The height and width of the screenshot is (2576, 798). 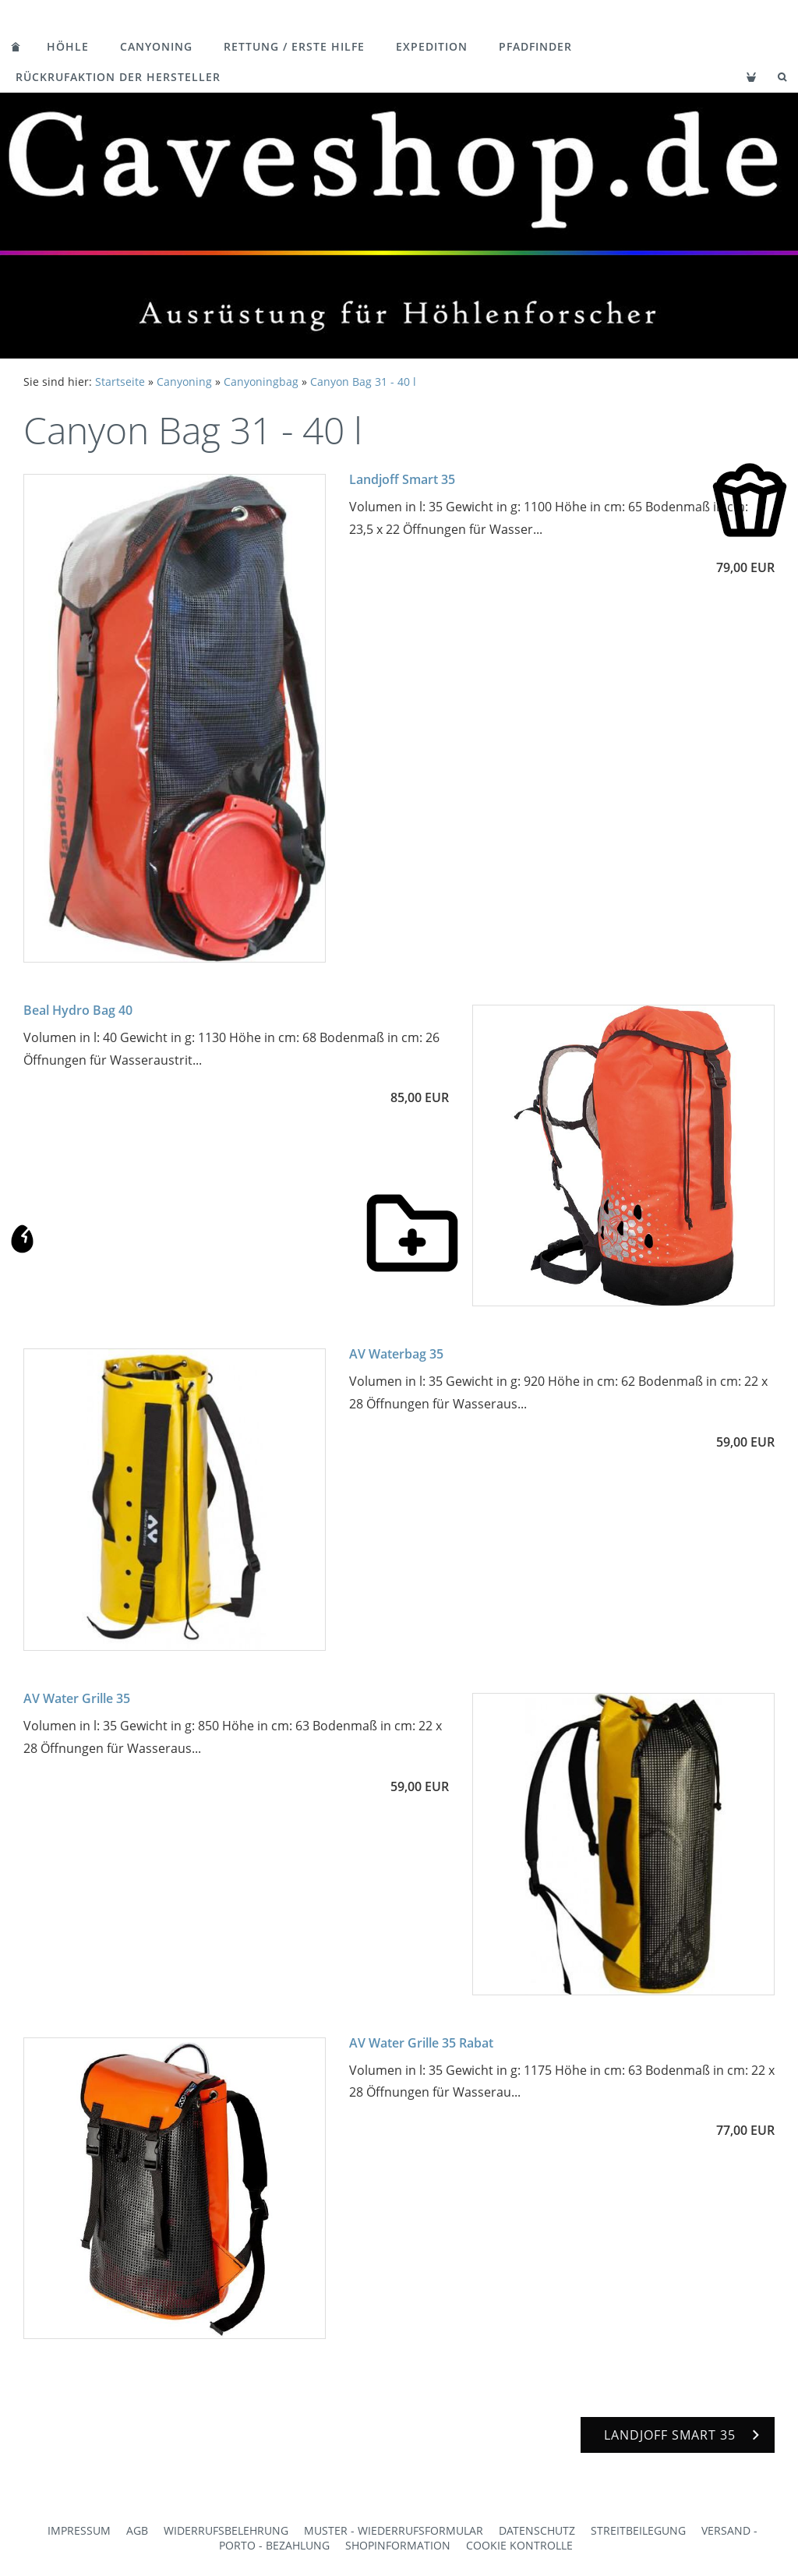 What do you see at coordinates (412, 1233) in the screenshot?
I see `create a new folder` at bounding box center [412, 1233].